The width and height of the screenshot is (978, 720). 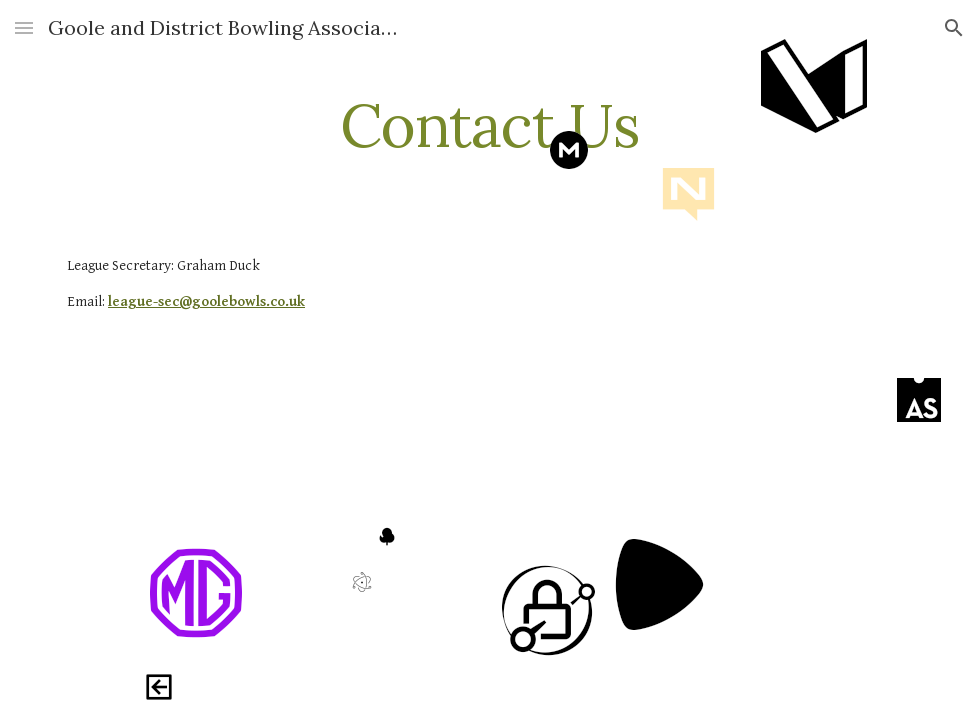 I want to click on AssemblyScript programming language logo, so click(x=919, y=400).